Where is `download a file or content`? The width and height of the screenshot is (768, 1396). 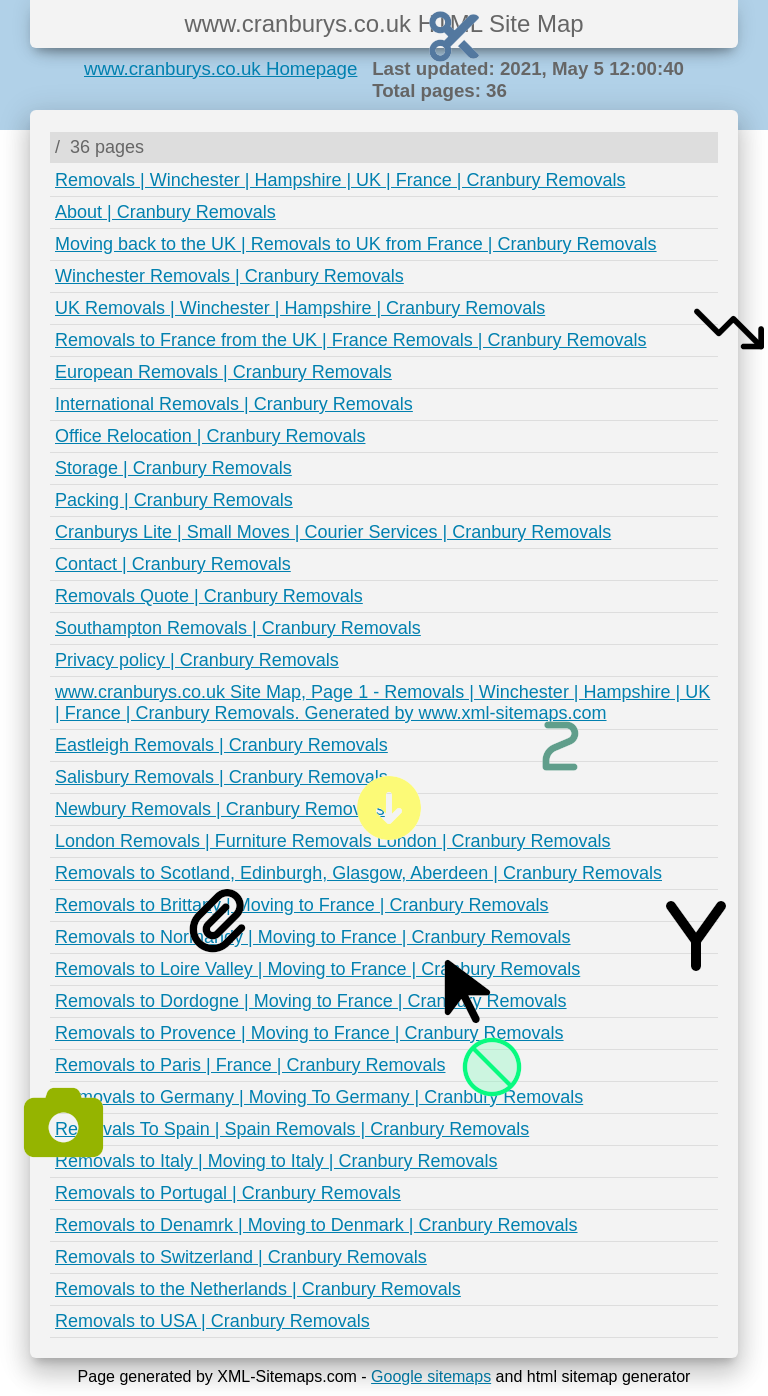
download a file or content is located at coordinates (389, 808).